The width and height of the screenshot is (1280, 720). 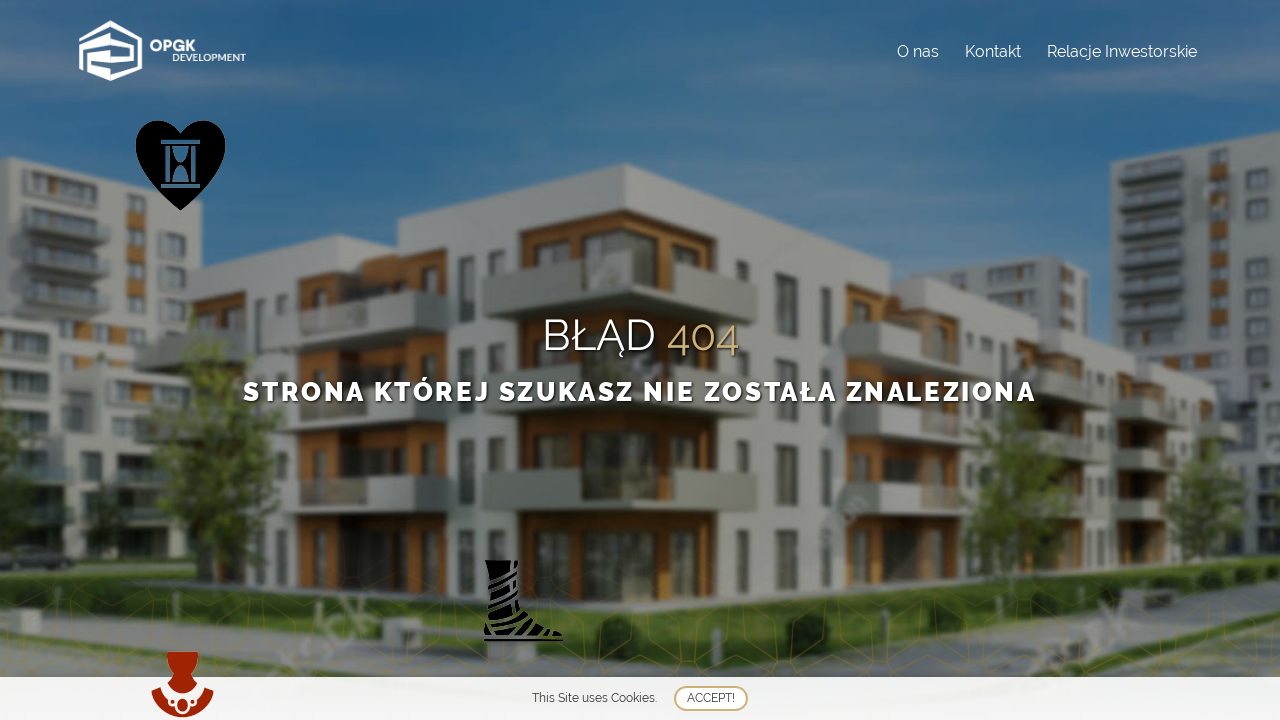 What do you see at coordinates (523, 601) in the screenshot?
I see `browse sandals or summer footwear` at bounding box center [523, 601].